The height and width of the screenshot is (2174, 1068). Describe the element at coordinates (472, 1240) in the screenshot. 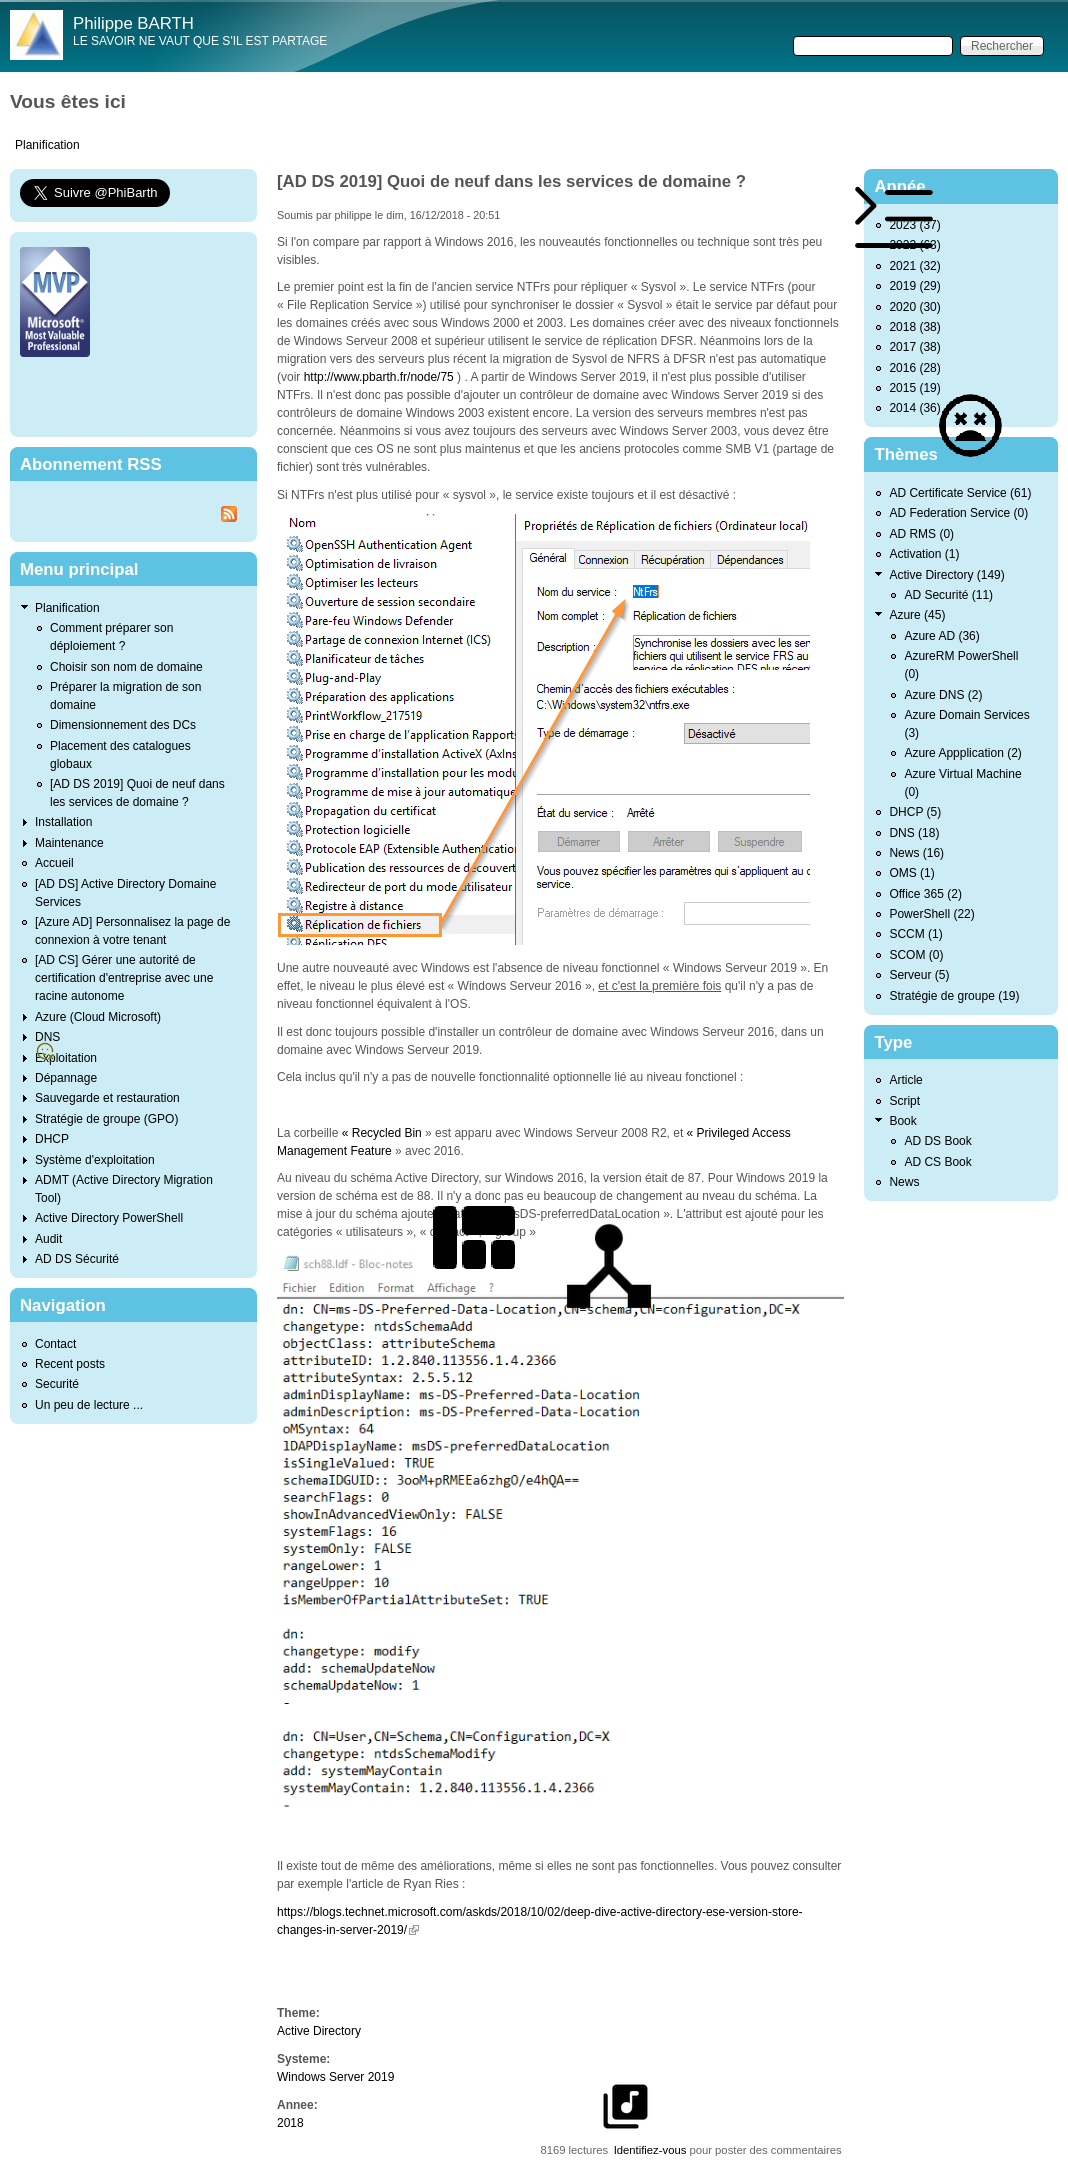

I see `switch to quilt or mosaic view layout` at that location.